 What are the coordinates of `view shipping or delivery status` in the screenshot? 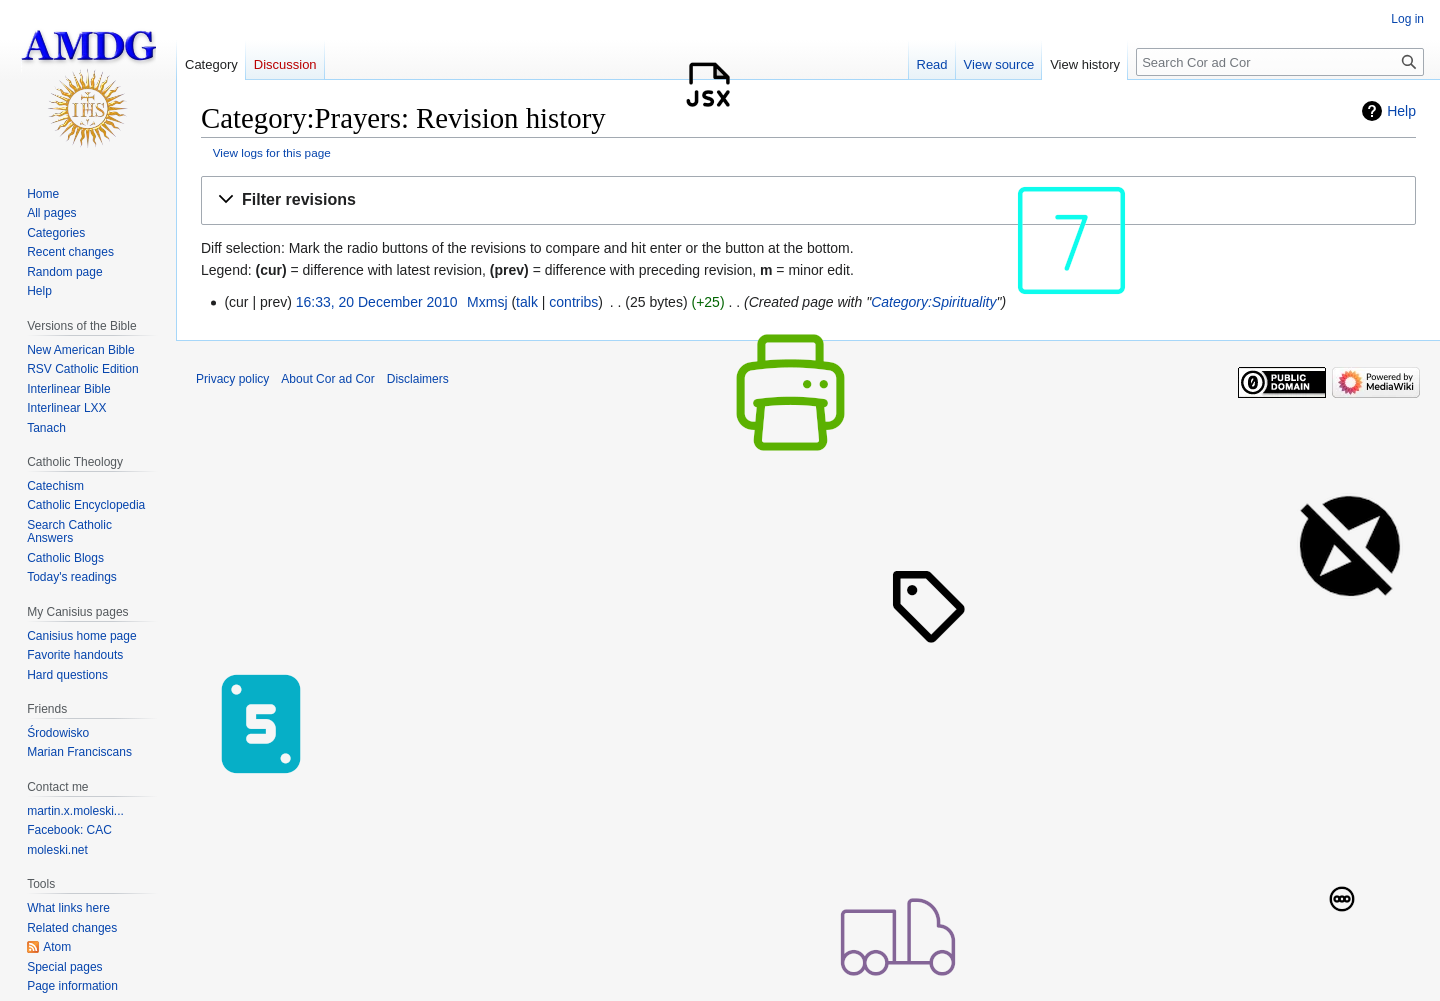 It's located at (898, 937).